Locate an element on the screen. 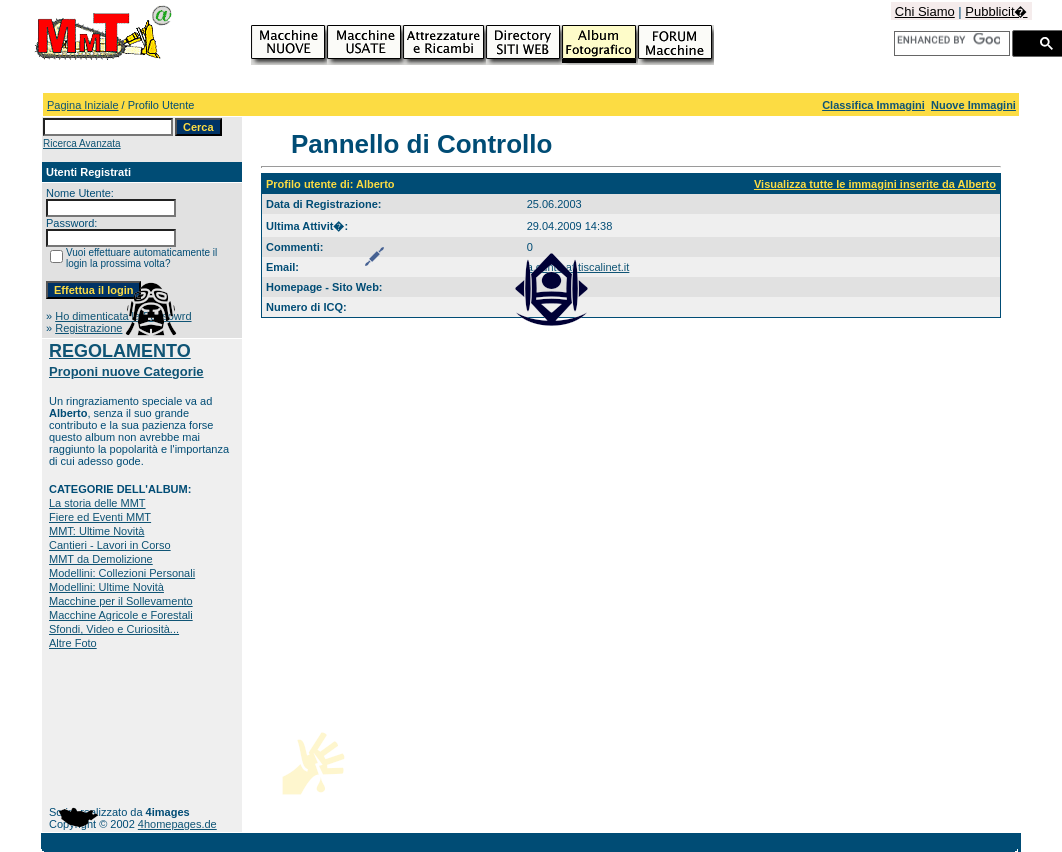 The height and width of the screenshot is (852, 1062). indicates injury or wound requiring first aid is located at coordinates (313, 763).